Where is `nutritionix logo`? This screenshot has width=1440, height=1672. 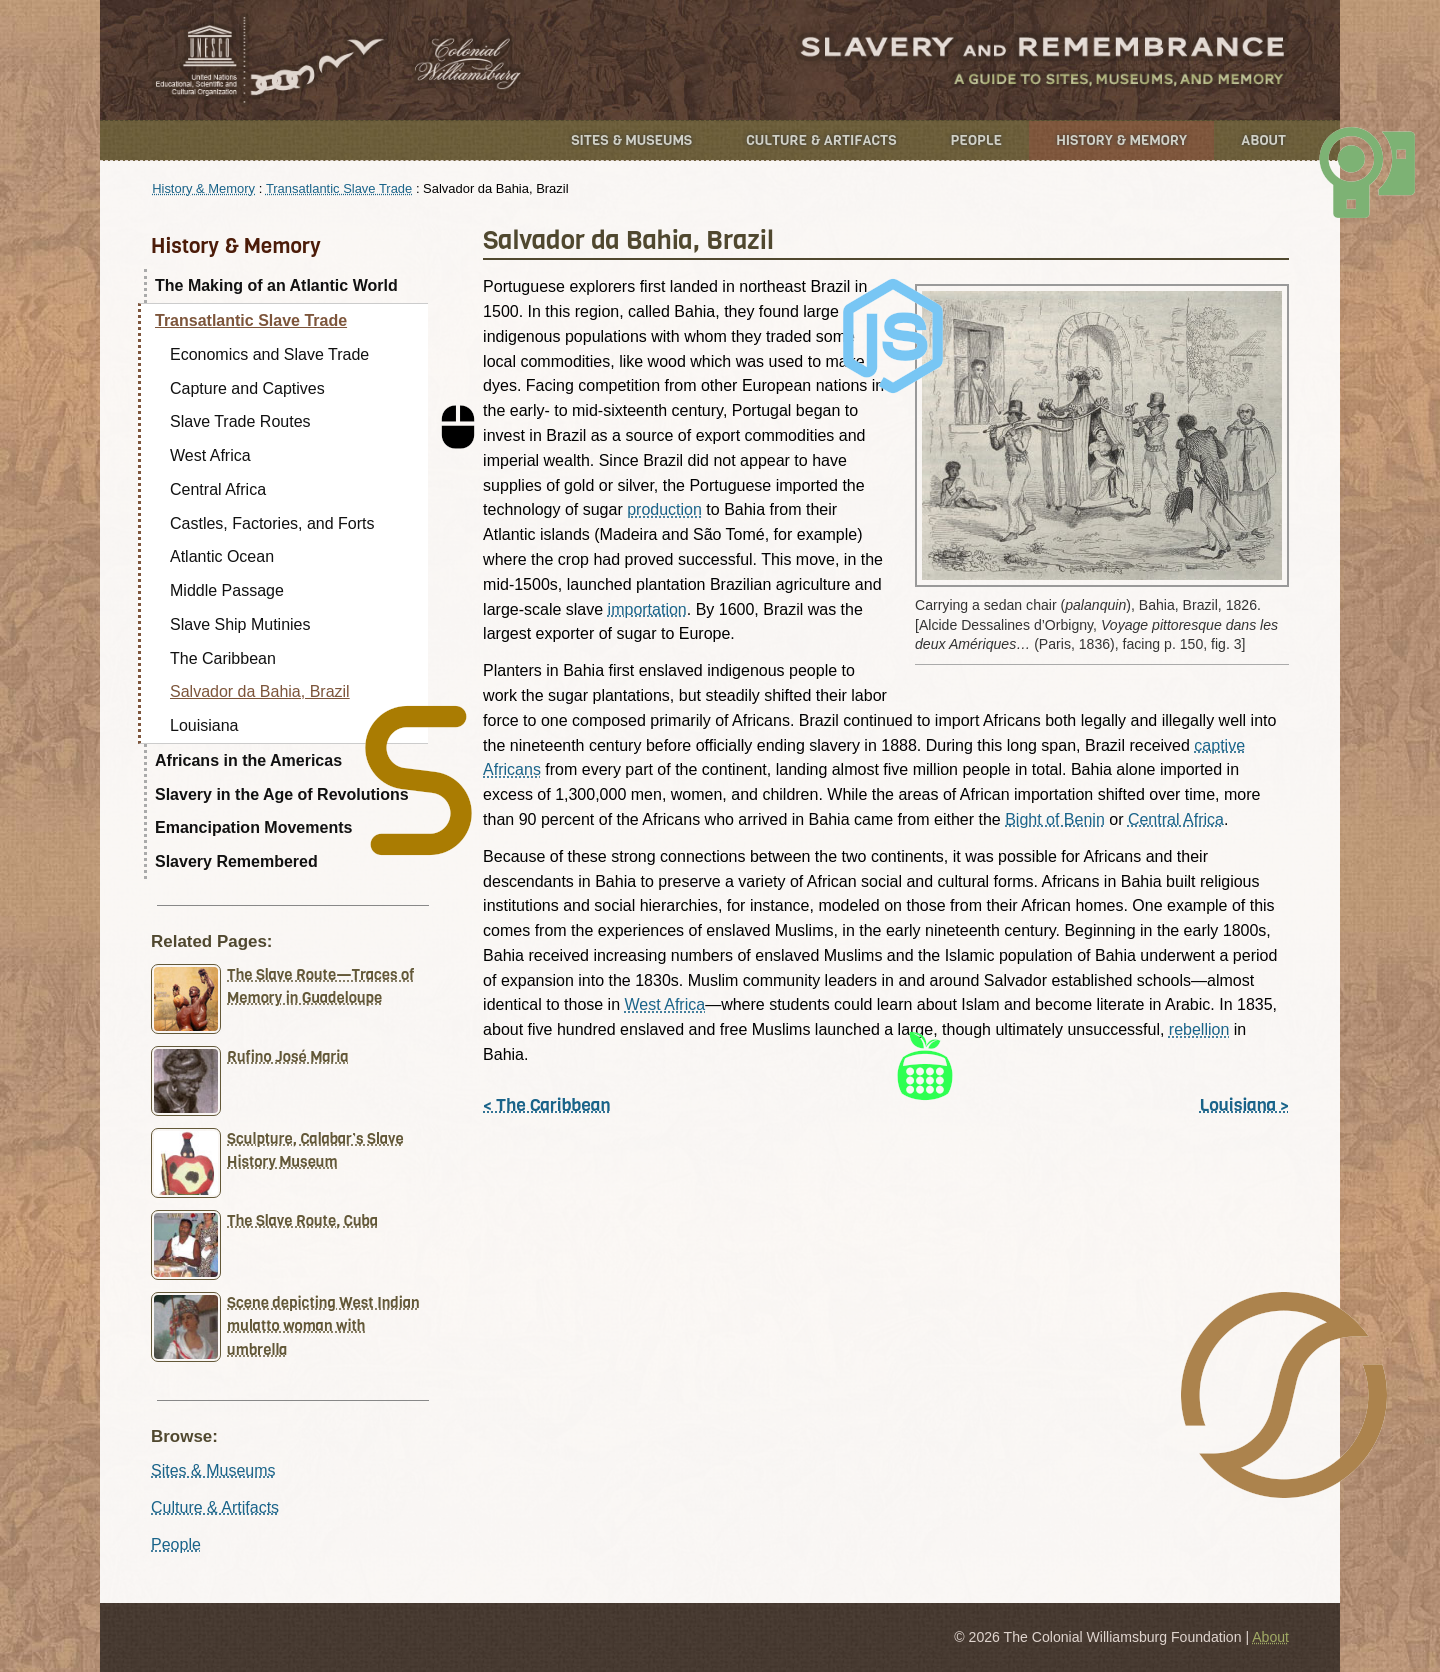
nutritionix logo is located at coordinates (925, 1066).